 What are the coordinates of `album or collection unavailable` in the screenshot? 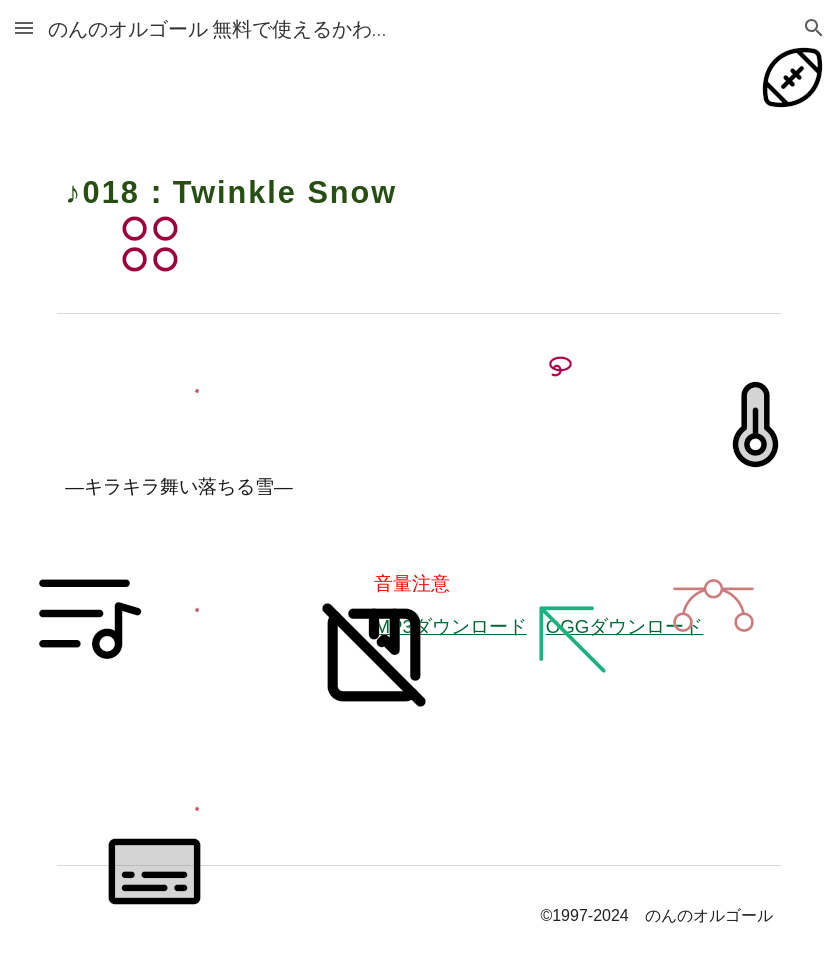 It's located at (374, 655).